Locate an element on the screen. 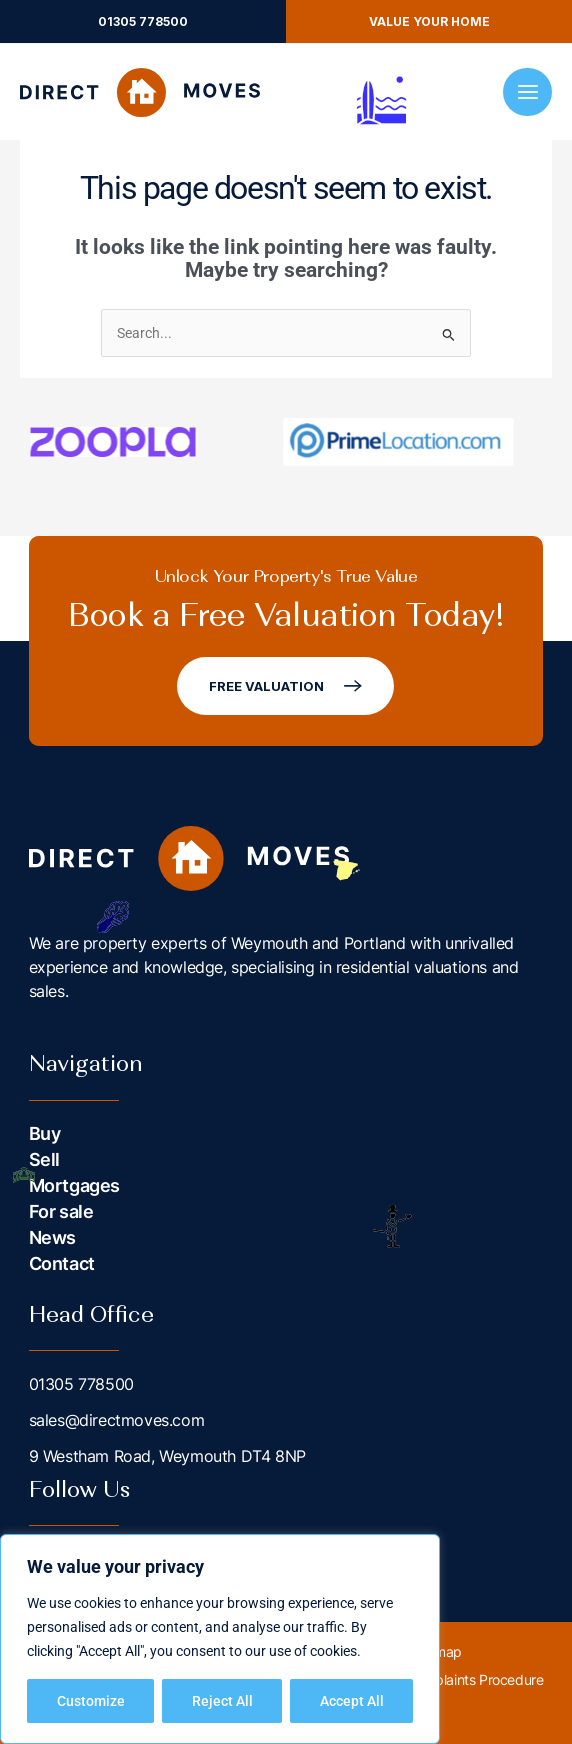 The height and width of the screenshot is (1744, 572). access surfing or water sports activities is located at coordinates (381, 99).